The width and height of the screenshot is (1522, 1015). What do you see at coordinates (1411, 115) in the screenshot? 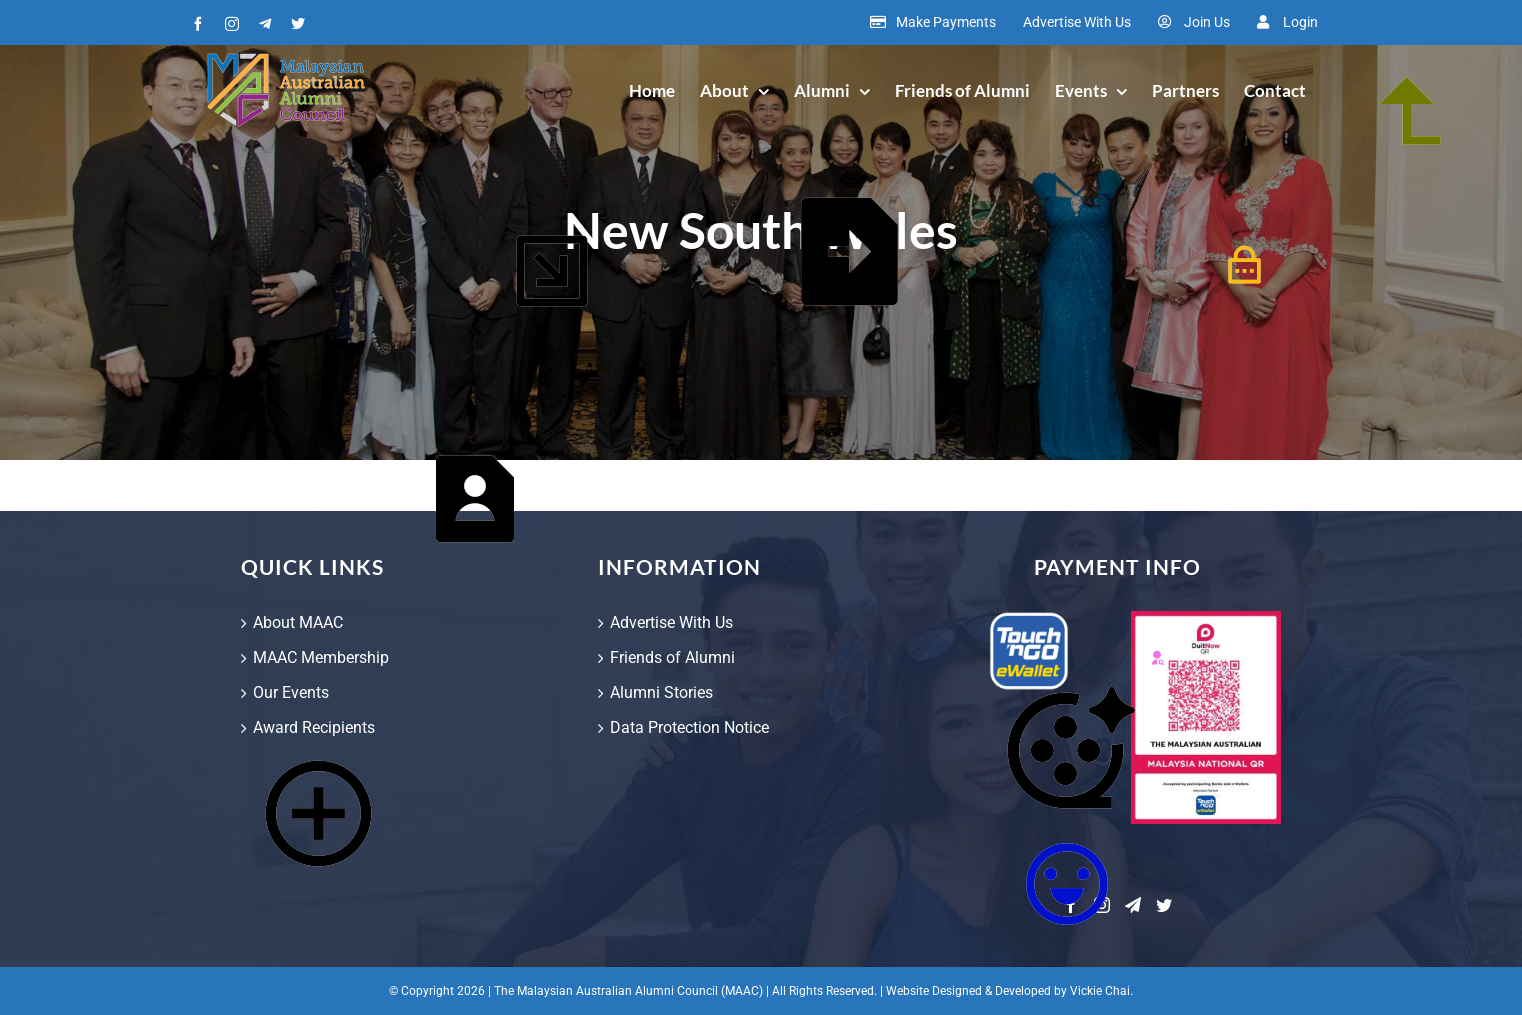
I see `go back and up to previous level` at bounding box center [1411, 115].